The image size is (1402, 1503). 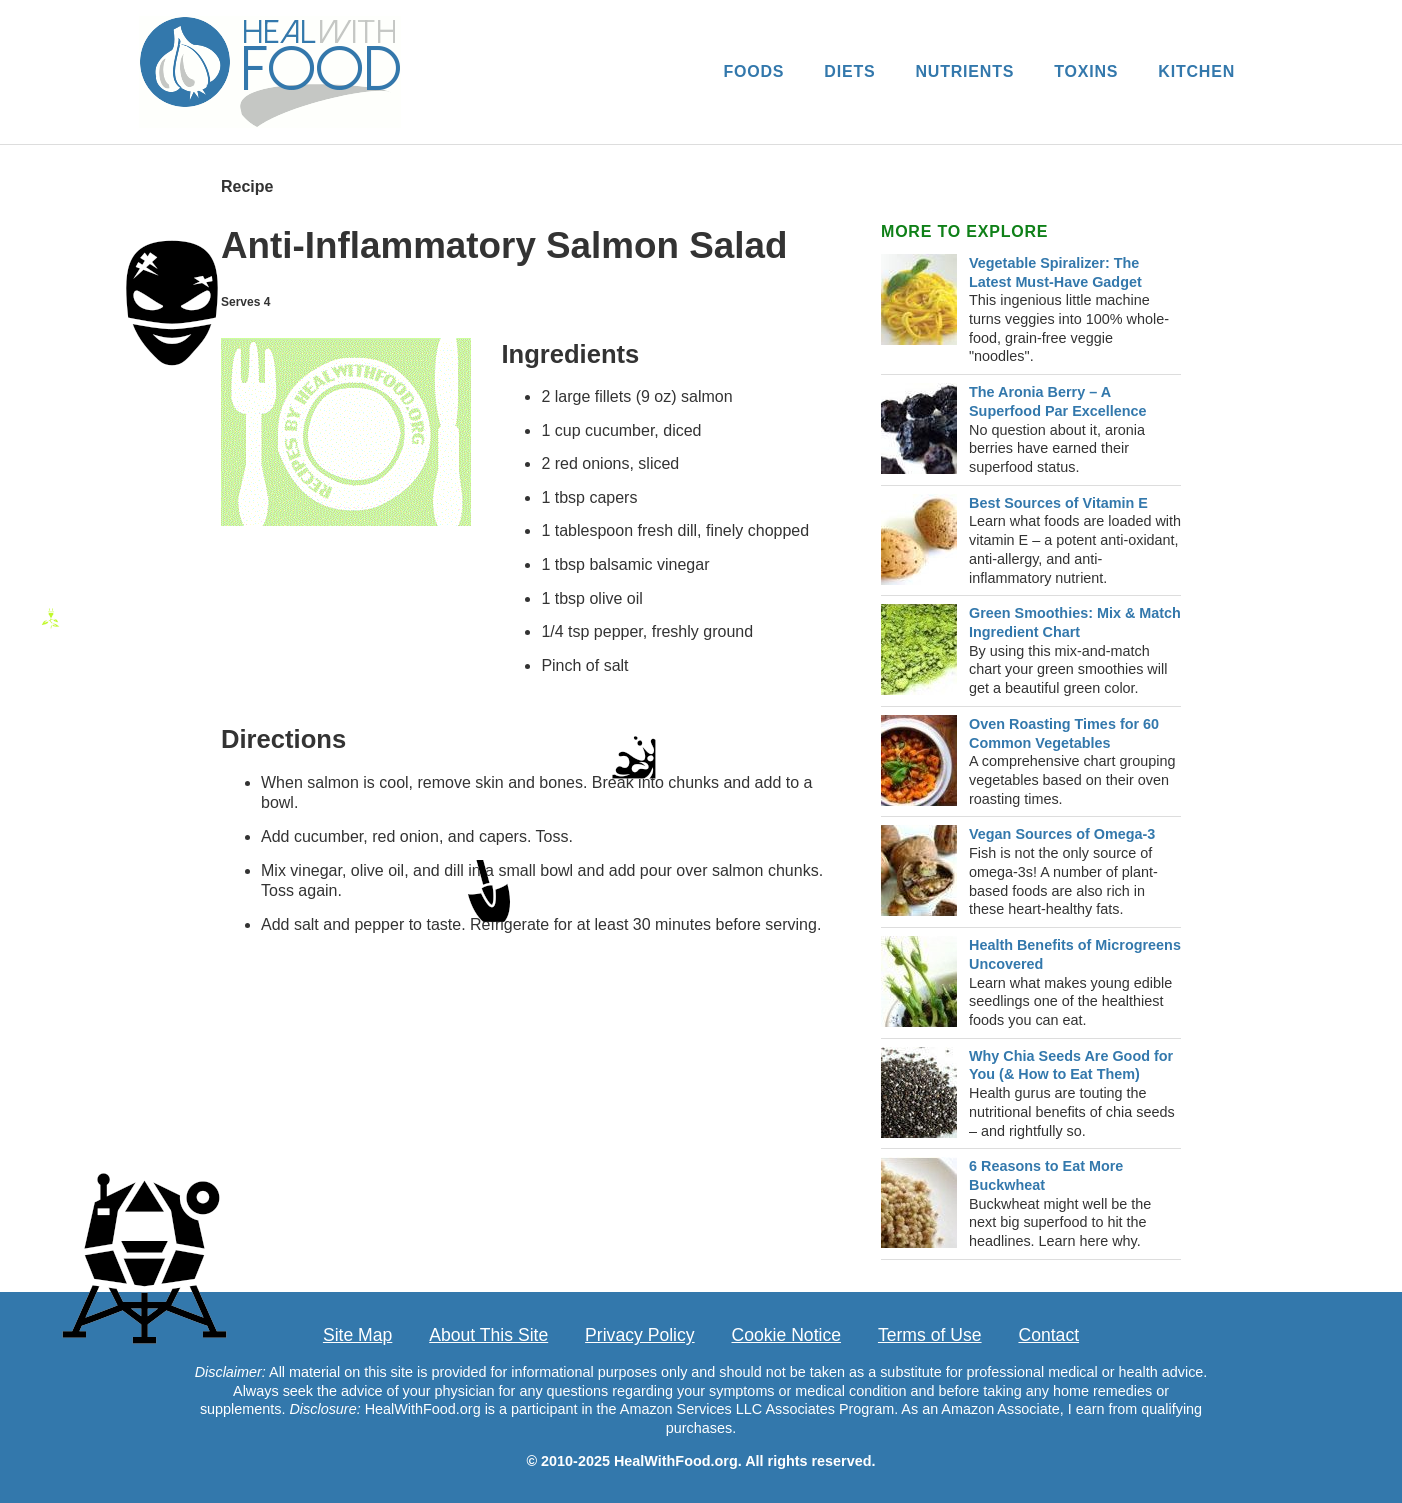 What do you see at coordinates (172, 303) in the screenshot?
I see `select a villain or antagonist character` at bounding box center [172, 303].